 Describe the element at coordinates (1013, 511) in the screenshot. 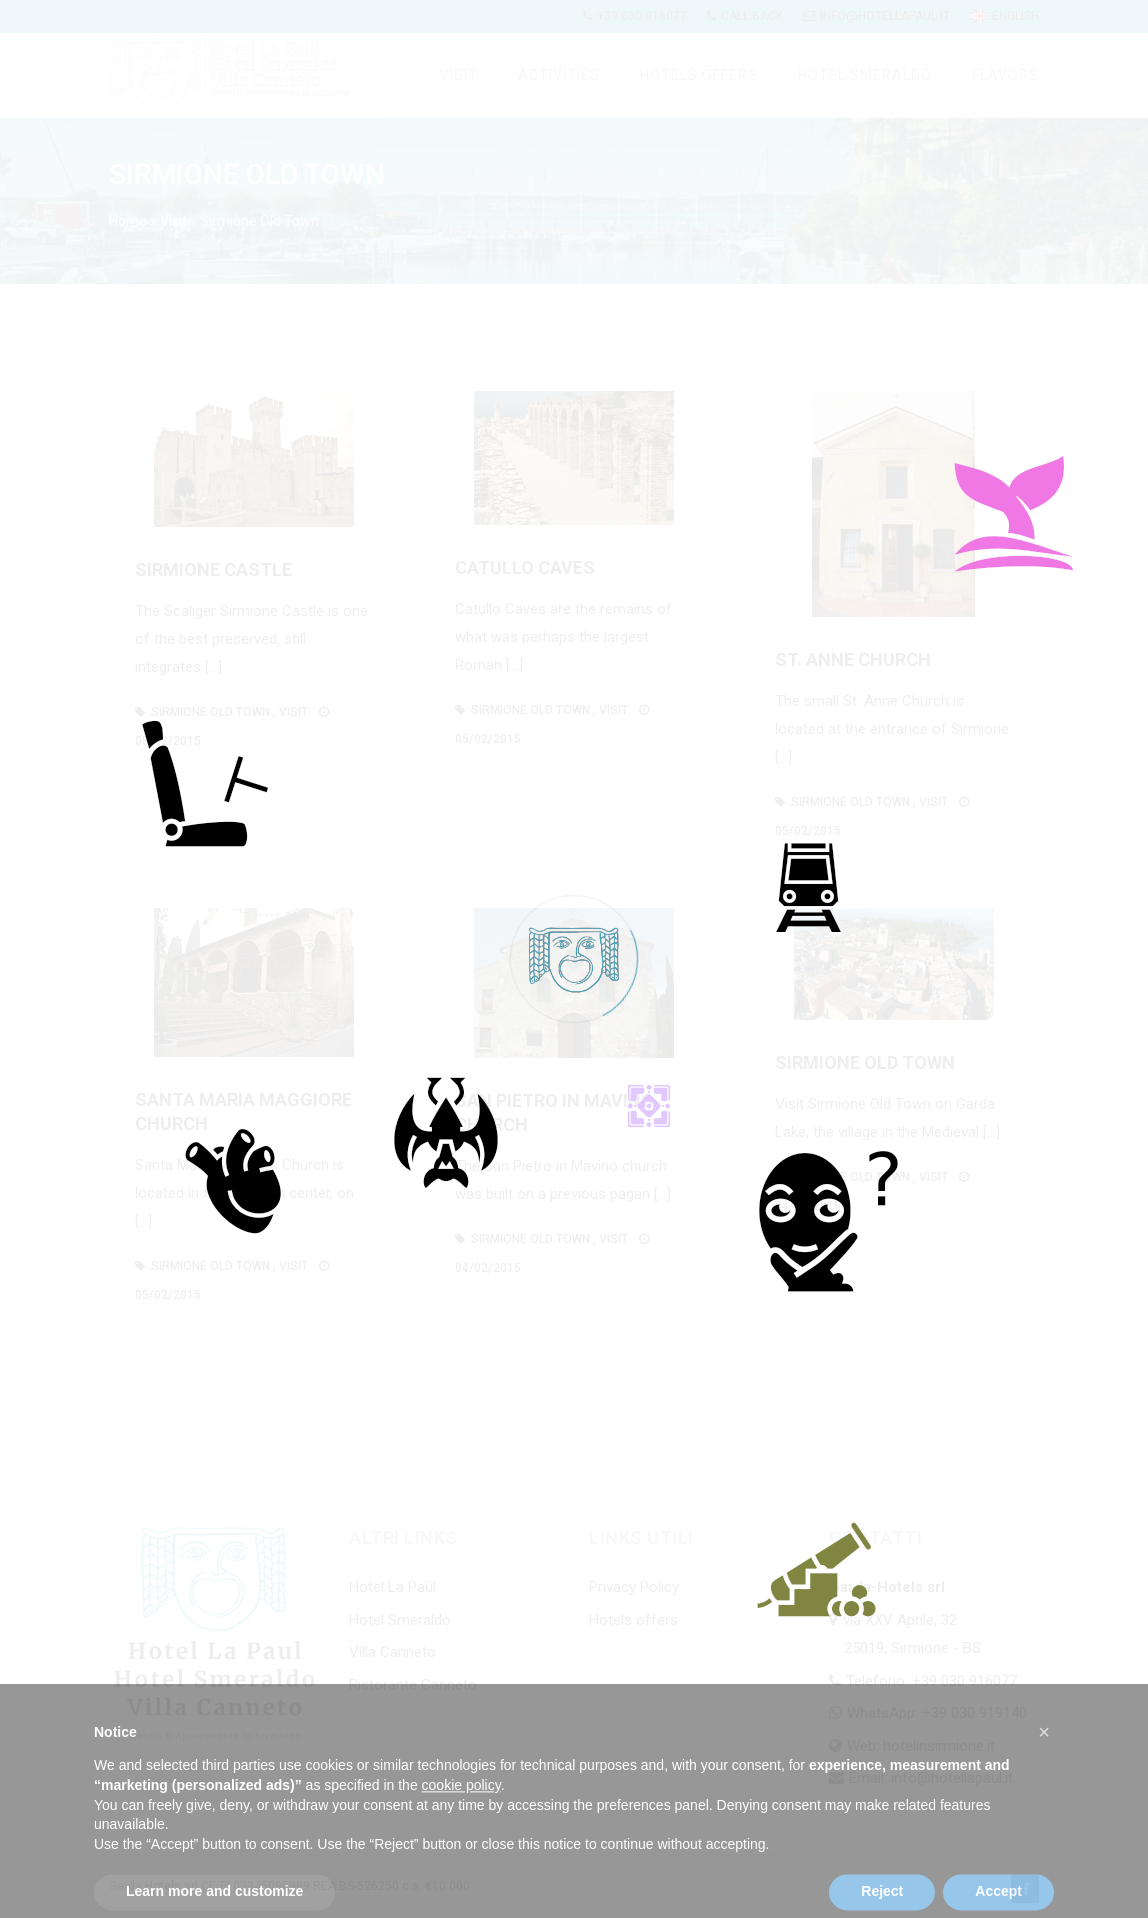

I see `indicates marine or ocean-themed content` at that location.